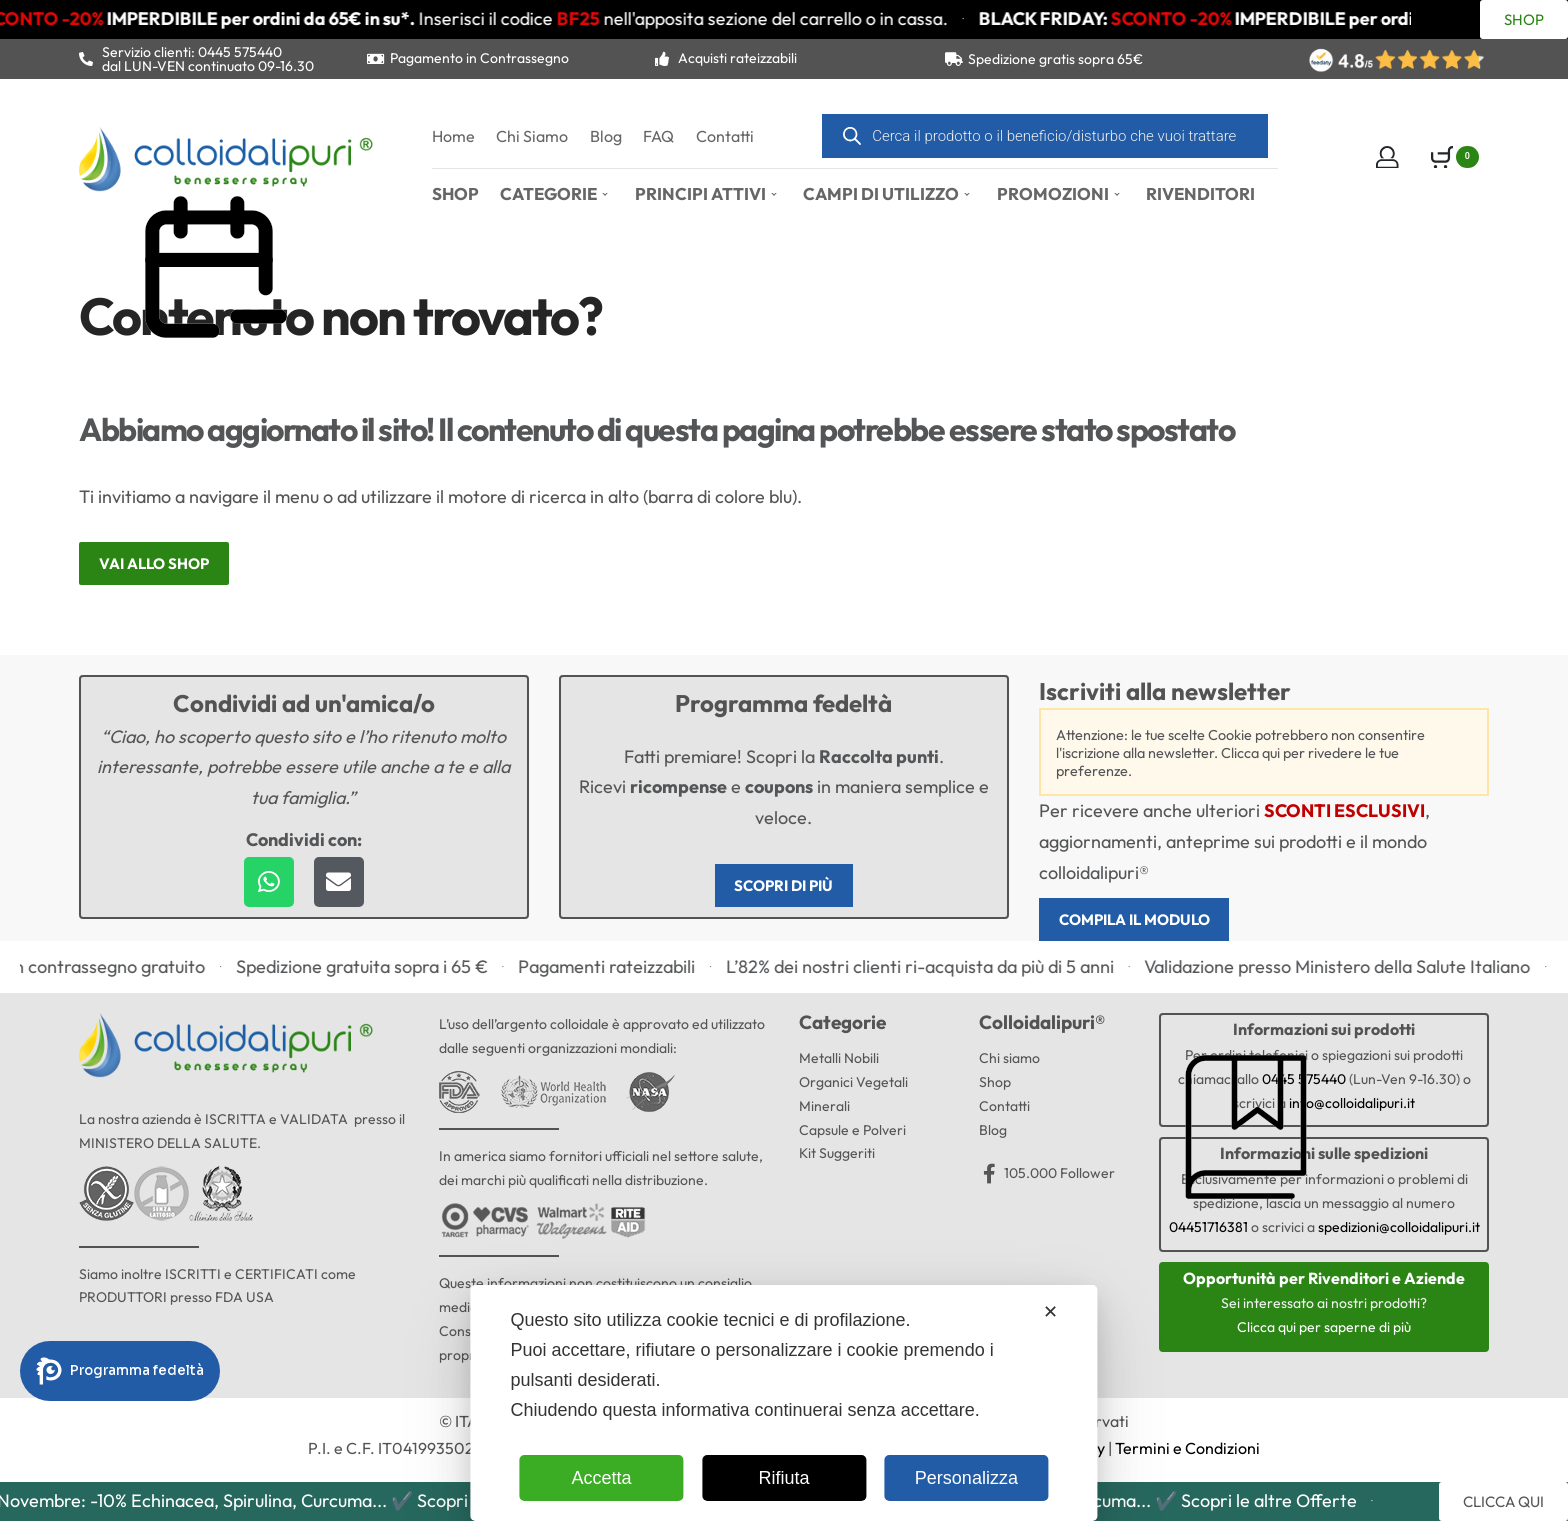 The width and height of the screenshot is (1568, 1521). What do you see at coordinates (209, 267) in the screenshot?
I see `remove an event from your calendar` at bounding box center [209, 267].